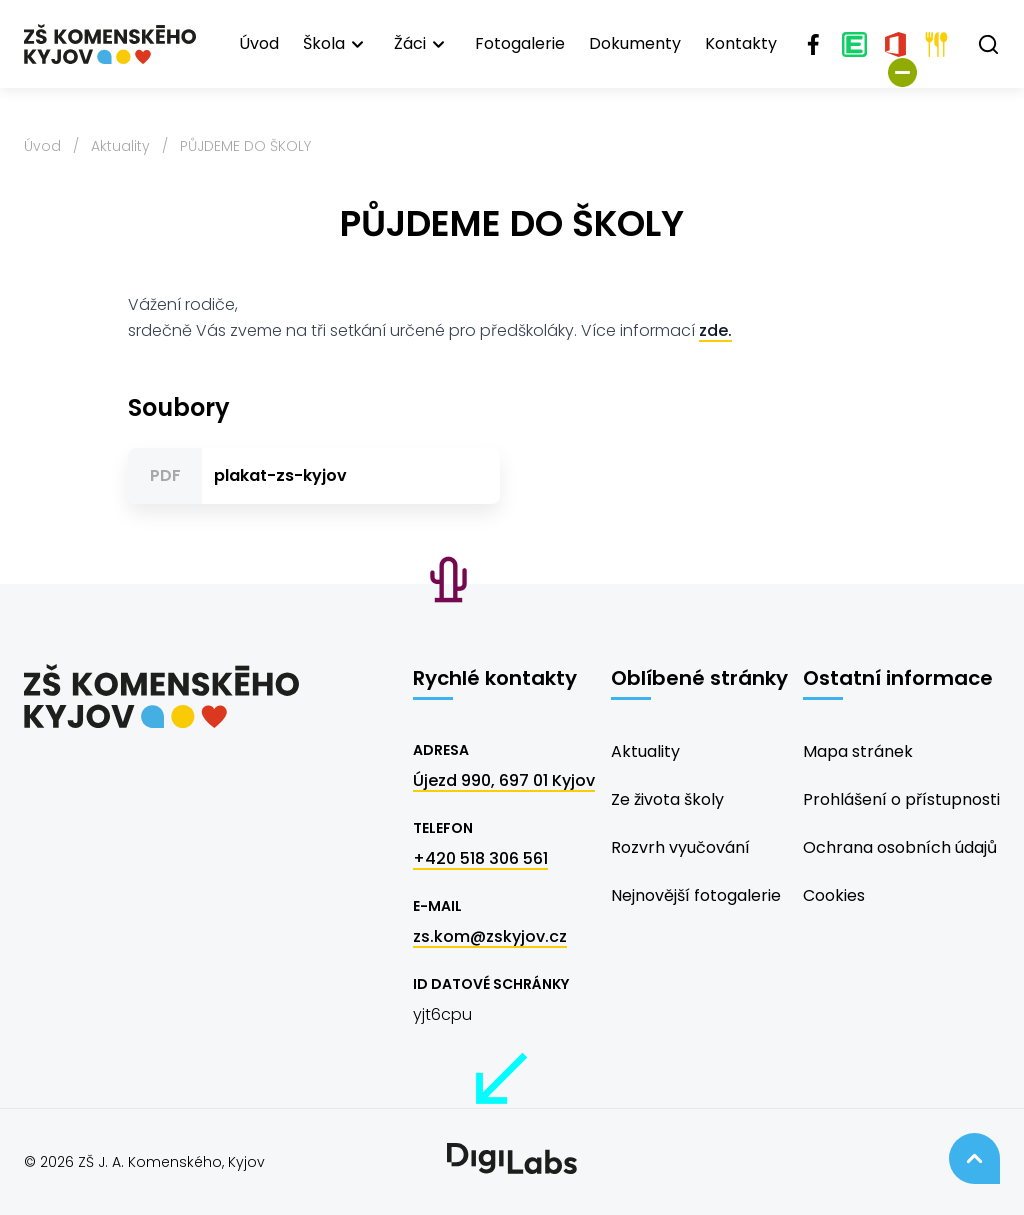 This screenshot has height=1215, width=1024. What do you see at coordinates (500, 1079) in the screenshot?
I see `navigate back and down in a hierarchy` at bounding box center [500, 1079].